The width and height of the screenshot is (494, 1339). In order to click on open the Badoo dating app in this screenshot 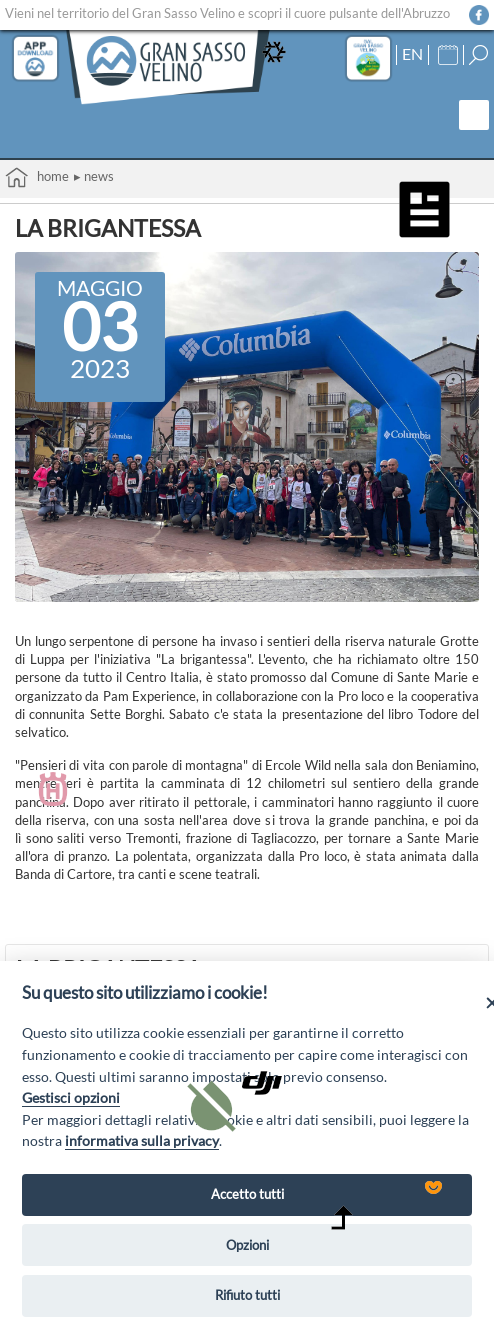, I will do `click(433, 1187)`.